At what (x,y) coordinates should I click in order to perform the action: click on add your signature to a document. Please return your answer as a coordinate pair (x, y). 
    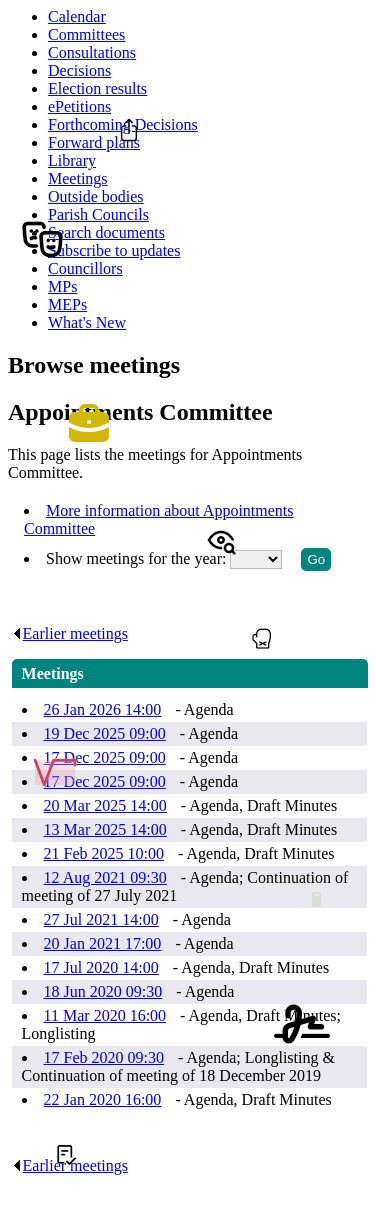
    Looking at the image, I should click on (302, 1024).